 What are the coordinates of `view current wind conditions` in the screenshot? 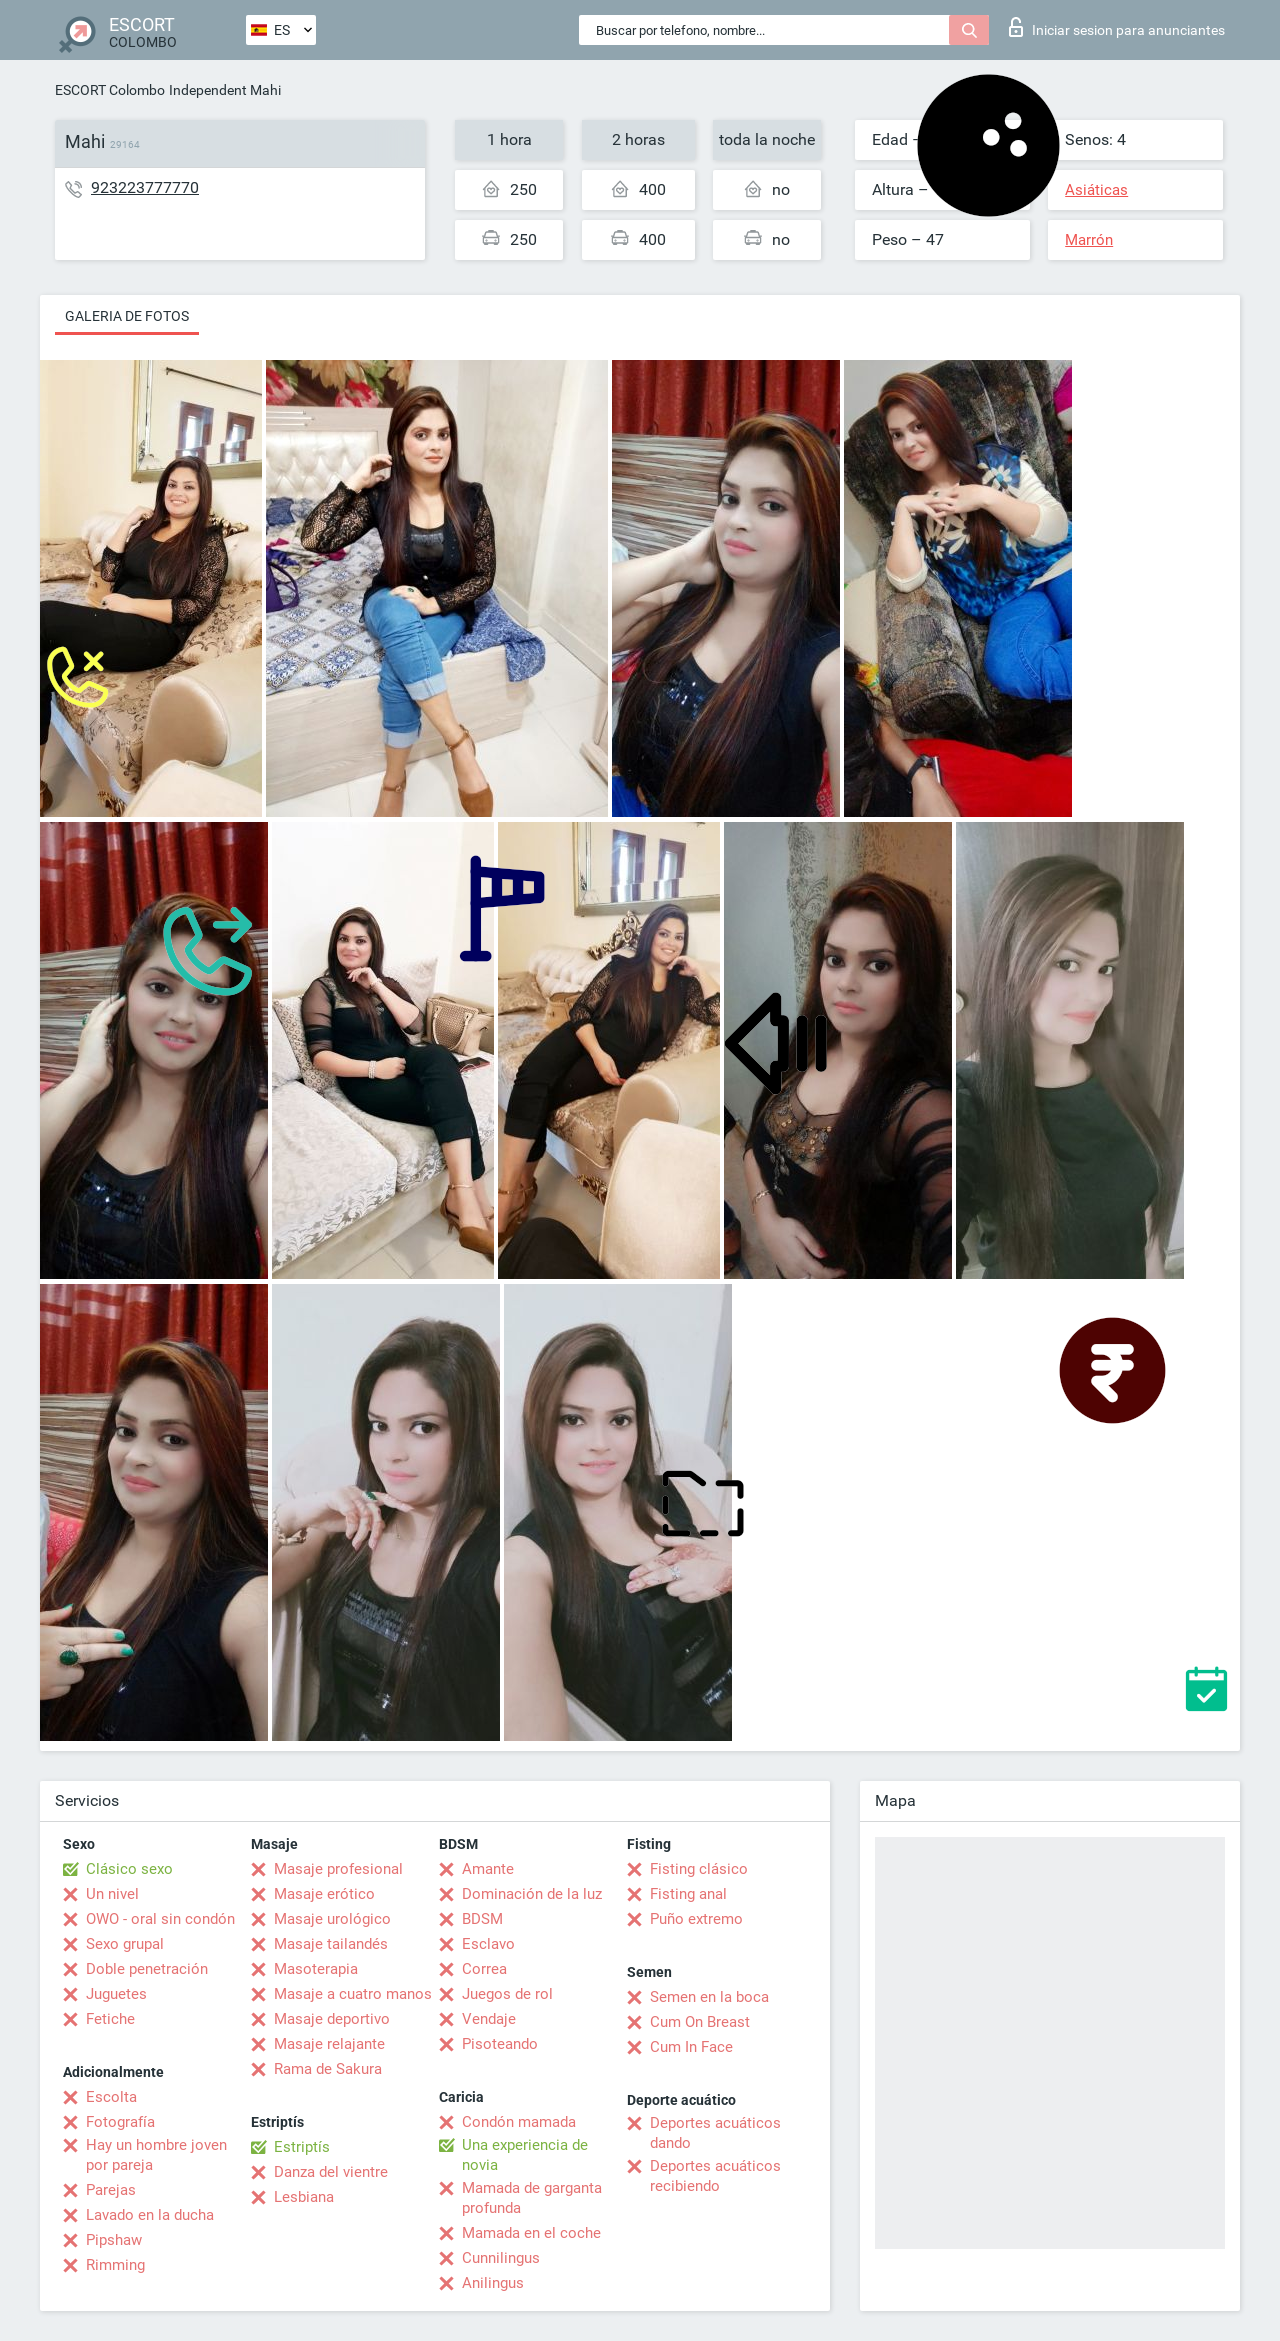 It's located at (507, 908).